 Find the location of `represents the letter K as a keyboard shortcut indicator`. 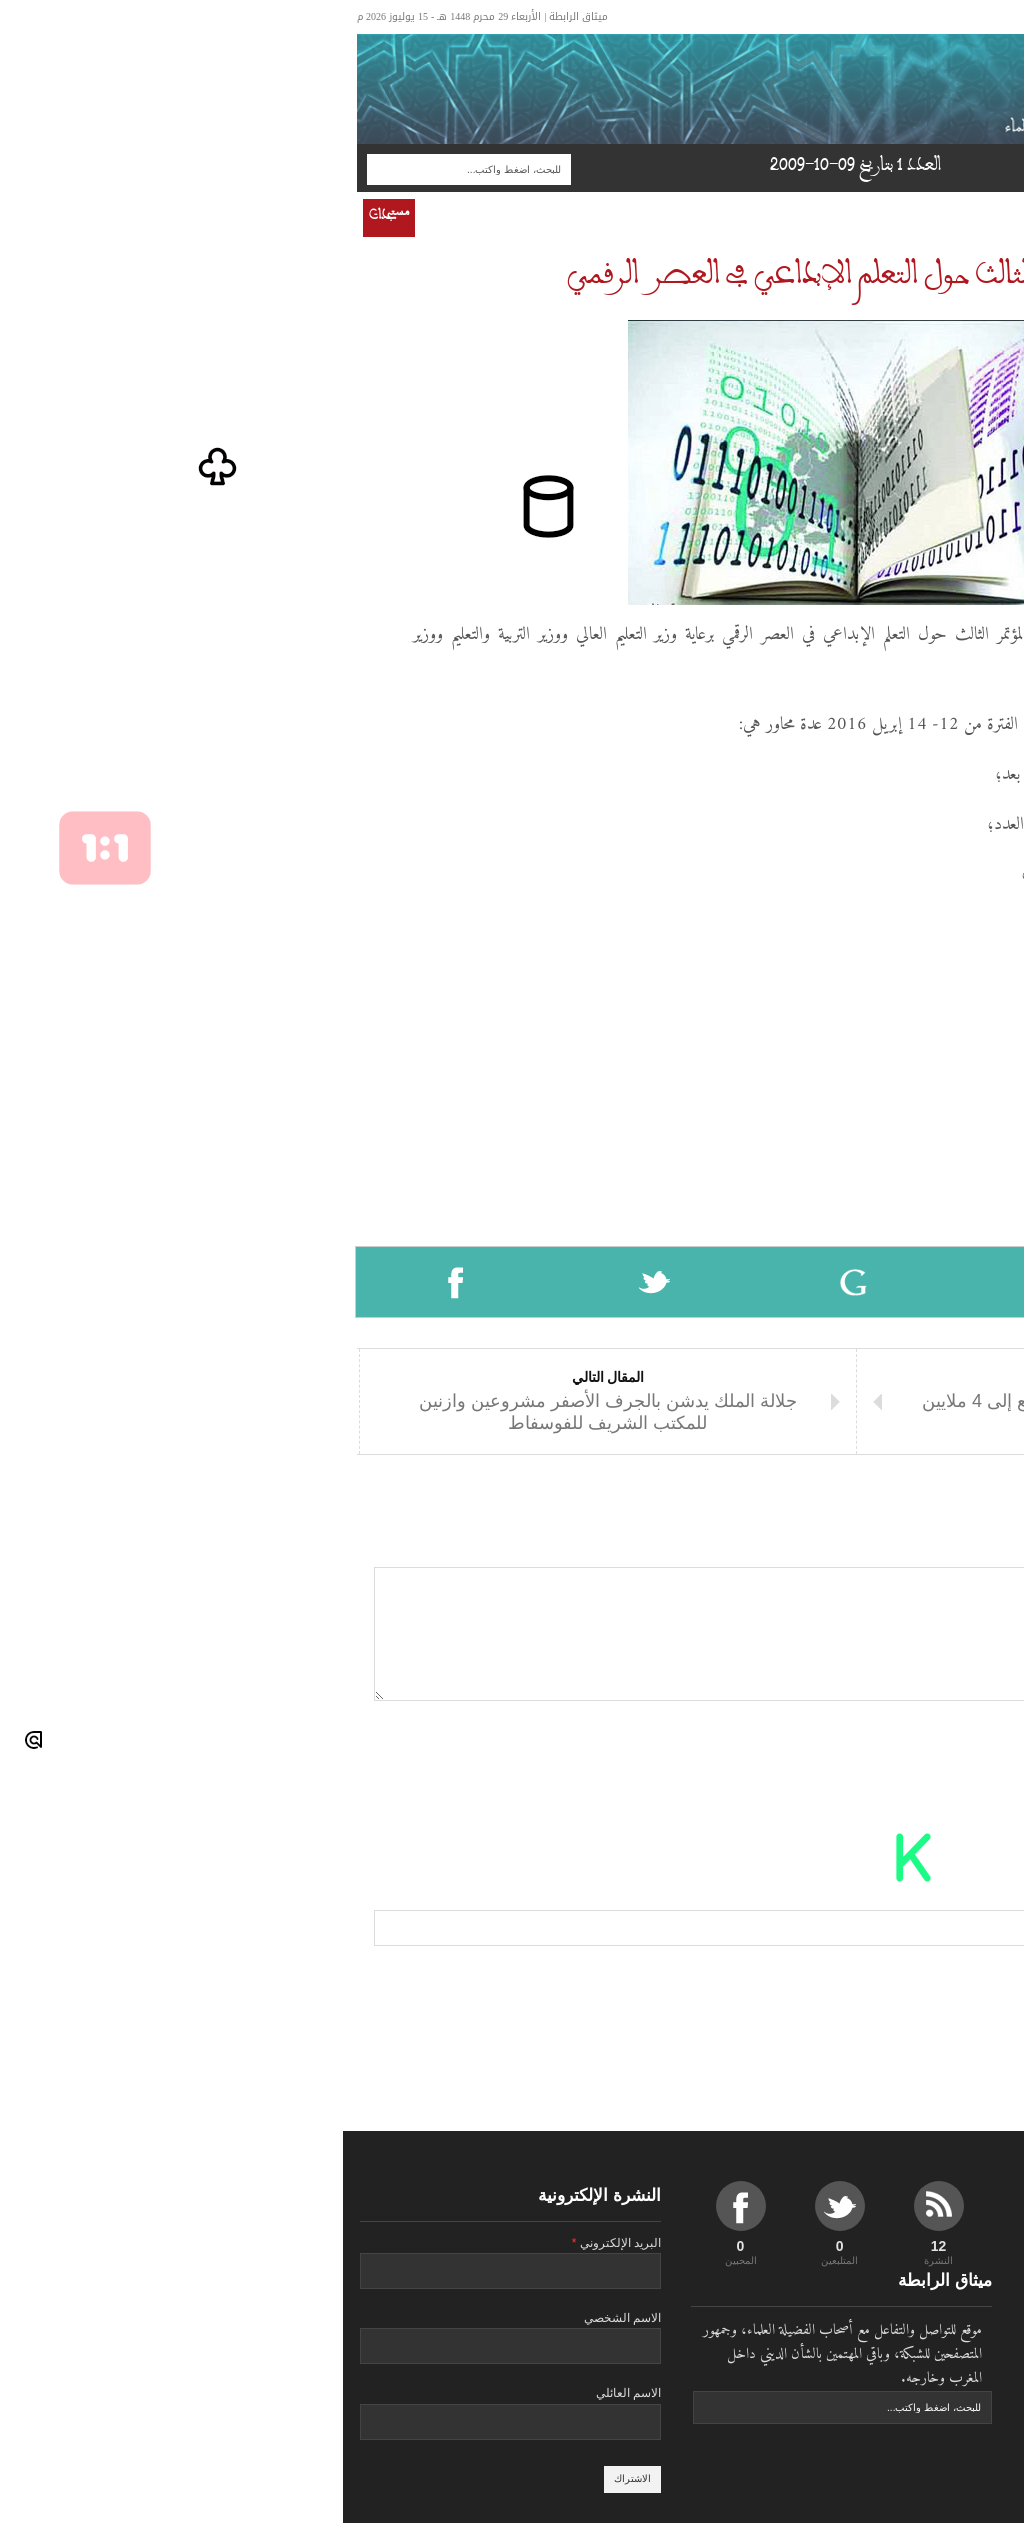

represents the letter K as a keyboard shortcut indicator is located at coordinates (913, 1857).